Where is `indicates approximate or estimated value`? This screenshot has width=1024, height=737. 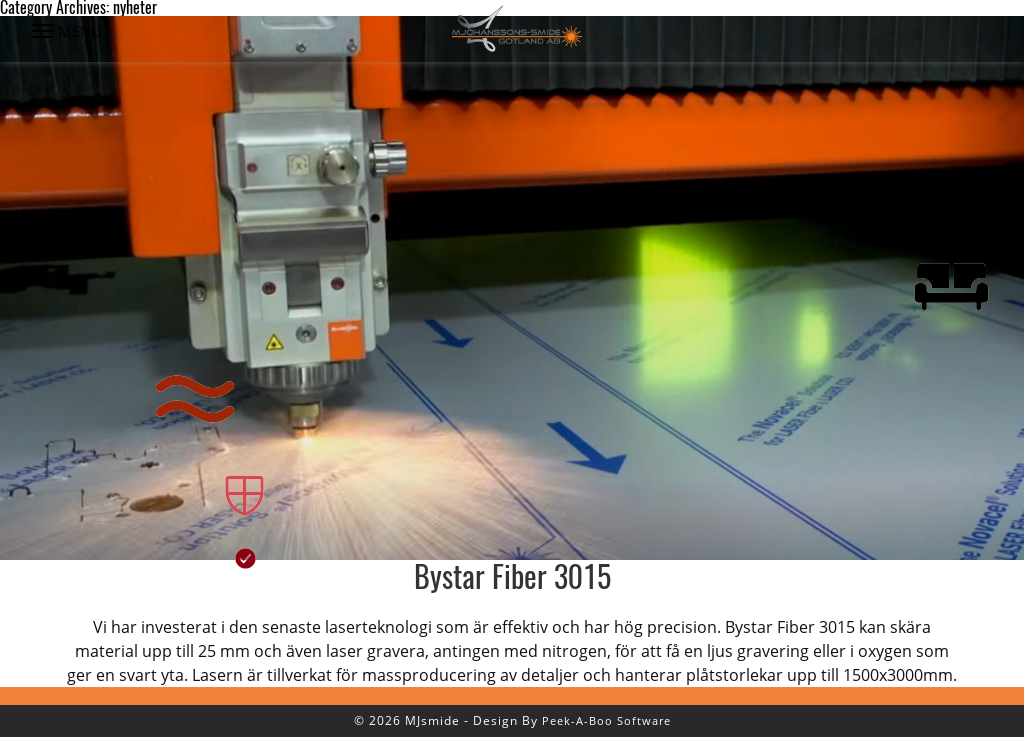 indicates approximate or estimated value is located at coordinates (195, 399).